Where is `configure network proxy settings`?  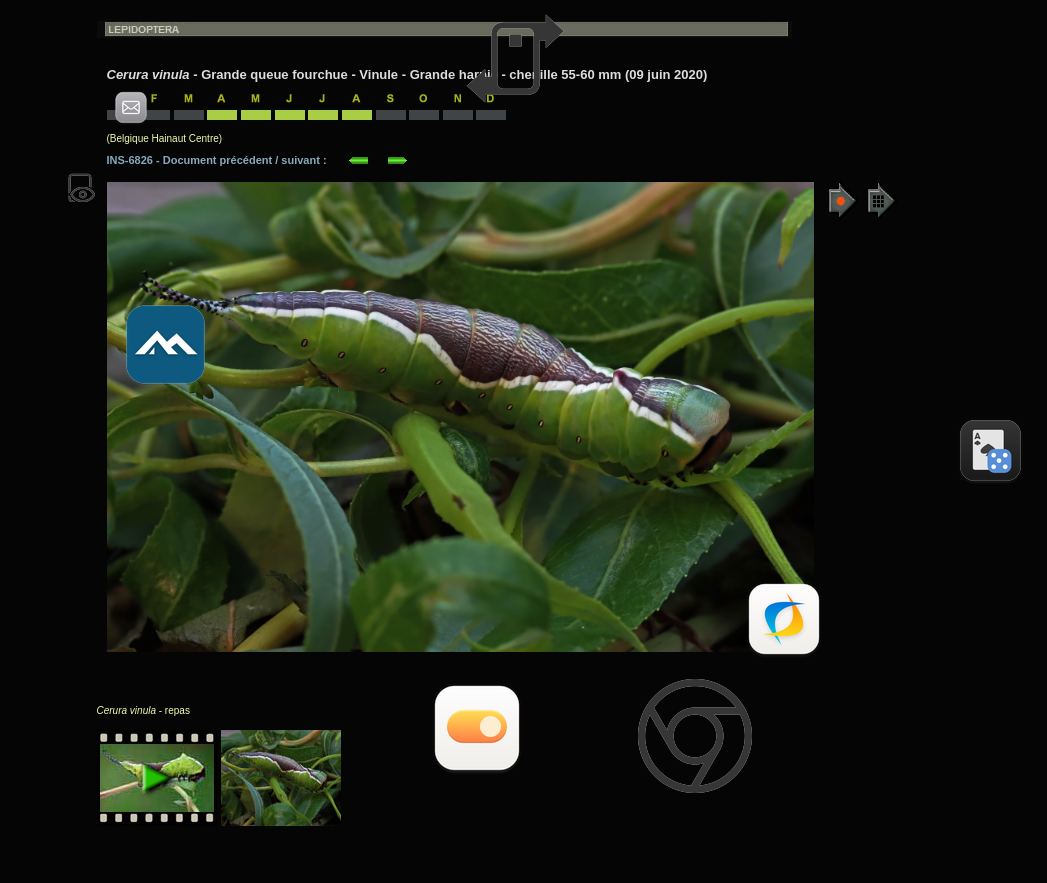 configure network proxy settings is located at coordinates (515, 58).